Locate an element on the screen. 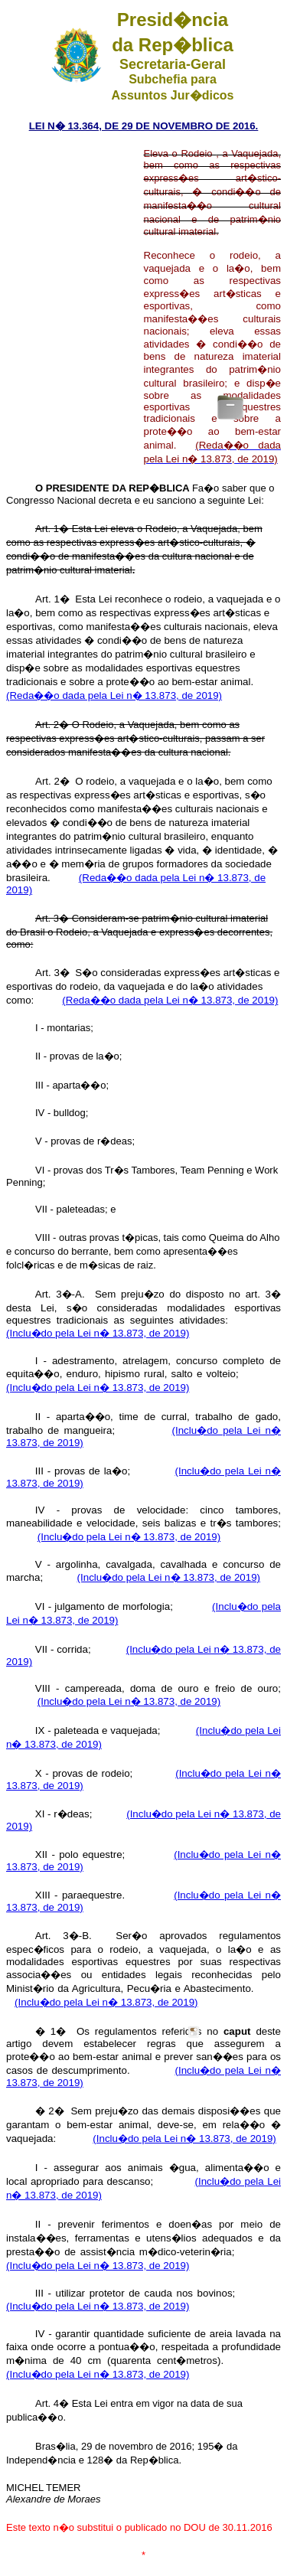  open the file manager application is located at coordinates (230, 407).